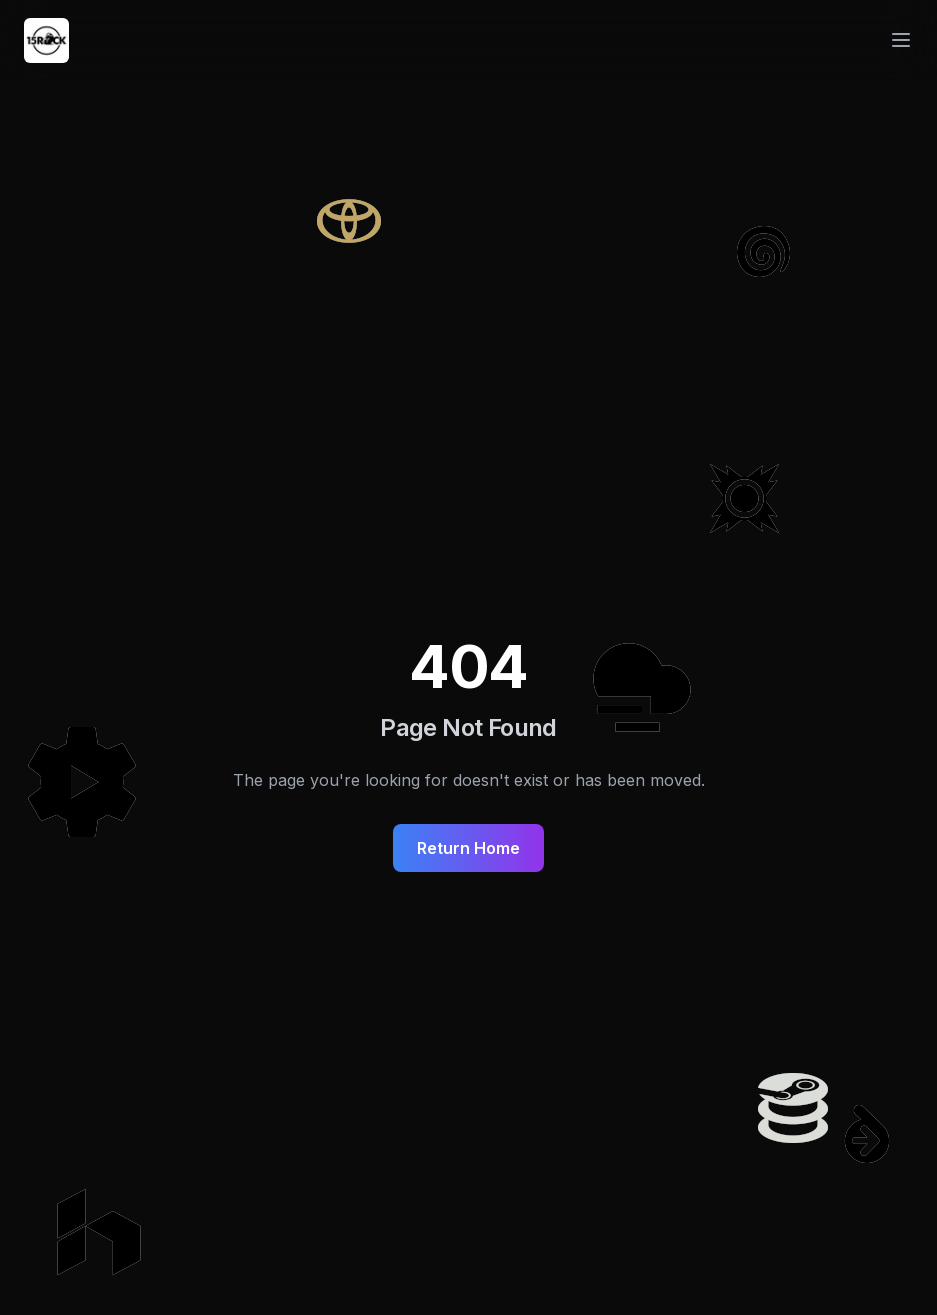 This screenshot has height=1315, width=937. What do you see at coordinates (744, 498) in the screenshot?
I see `sith order logo from star wars` at bounding box center [744, 498].